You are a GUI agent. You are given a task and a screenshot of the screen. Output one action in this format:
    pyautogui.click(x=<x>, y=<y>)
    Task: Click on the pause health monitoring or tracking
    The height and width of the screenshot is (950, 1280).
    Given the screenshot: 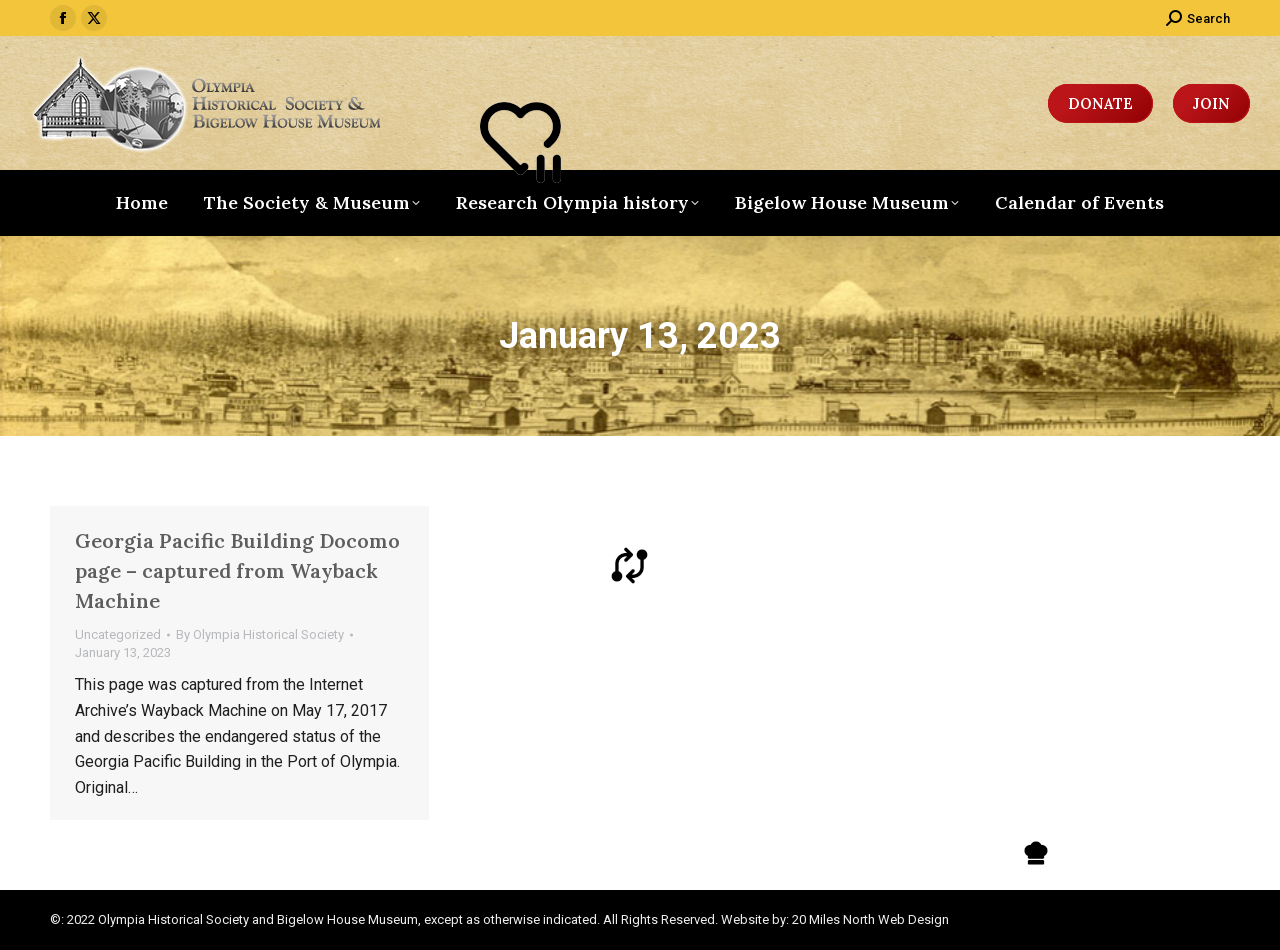 What is the action you would take?
    pyautogui.click(x=520, y=138)
    